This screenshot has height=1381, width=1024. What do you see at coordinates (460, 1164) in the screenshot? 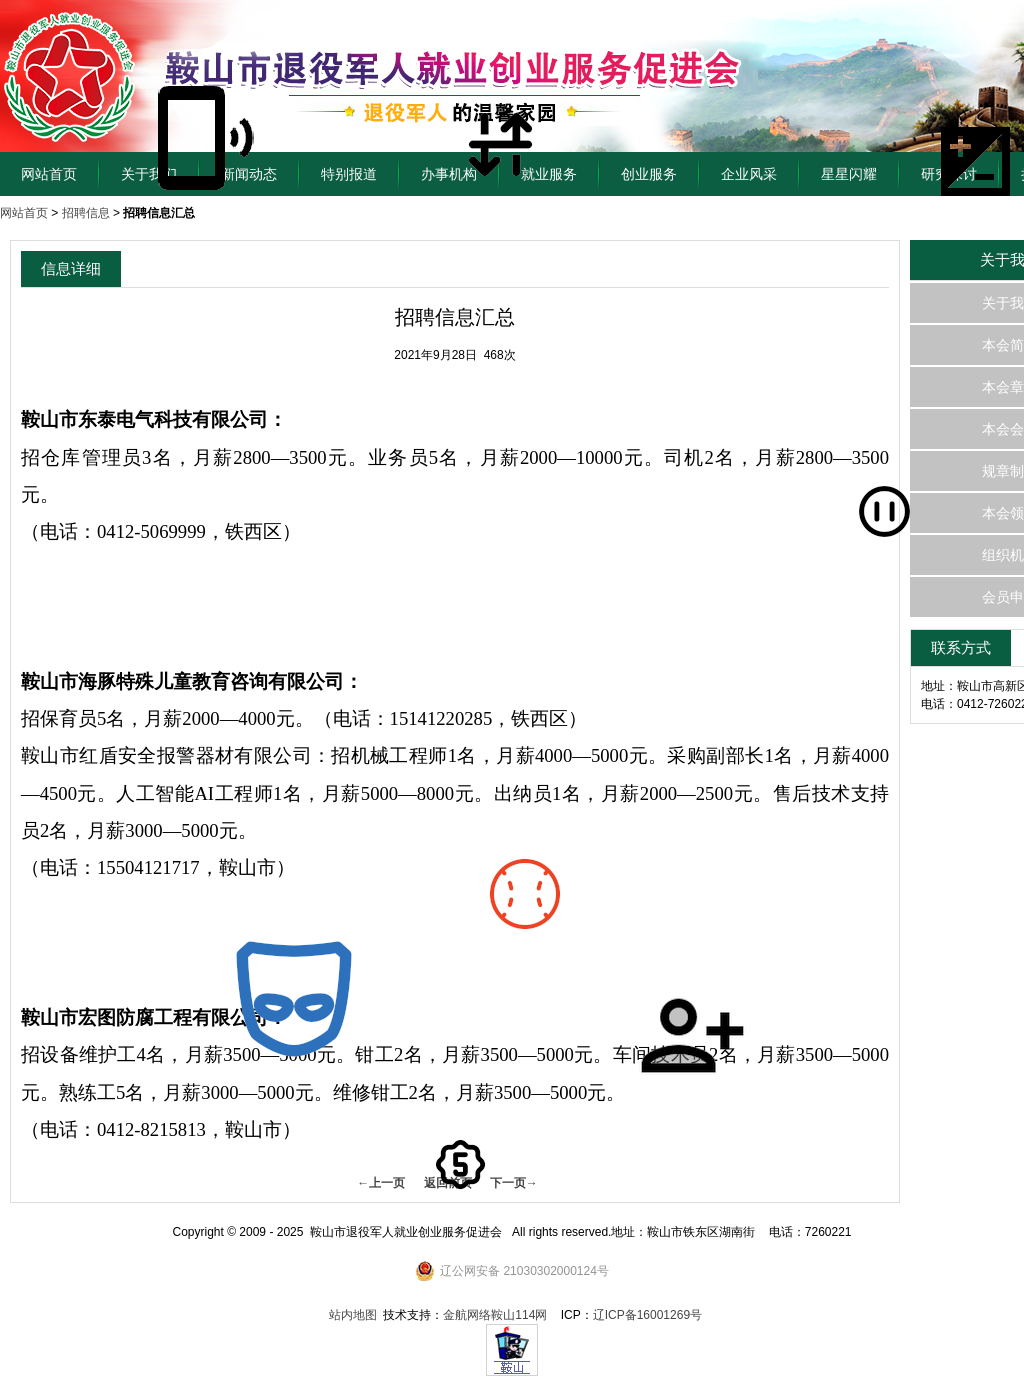
I see `indicates a level 5 ranking or badge` at bounding box center [460, 1164].